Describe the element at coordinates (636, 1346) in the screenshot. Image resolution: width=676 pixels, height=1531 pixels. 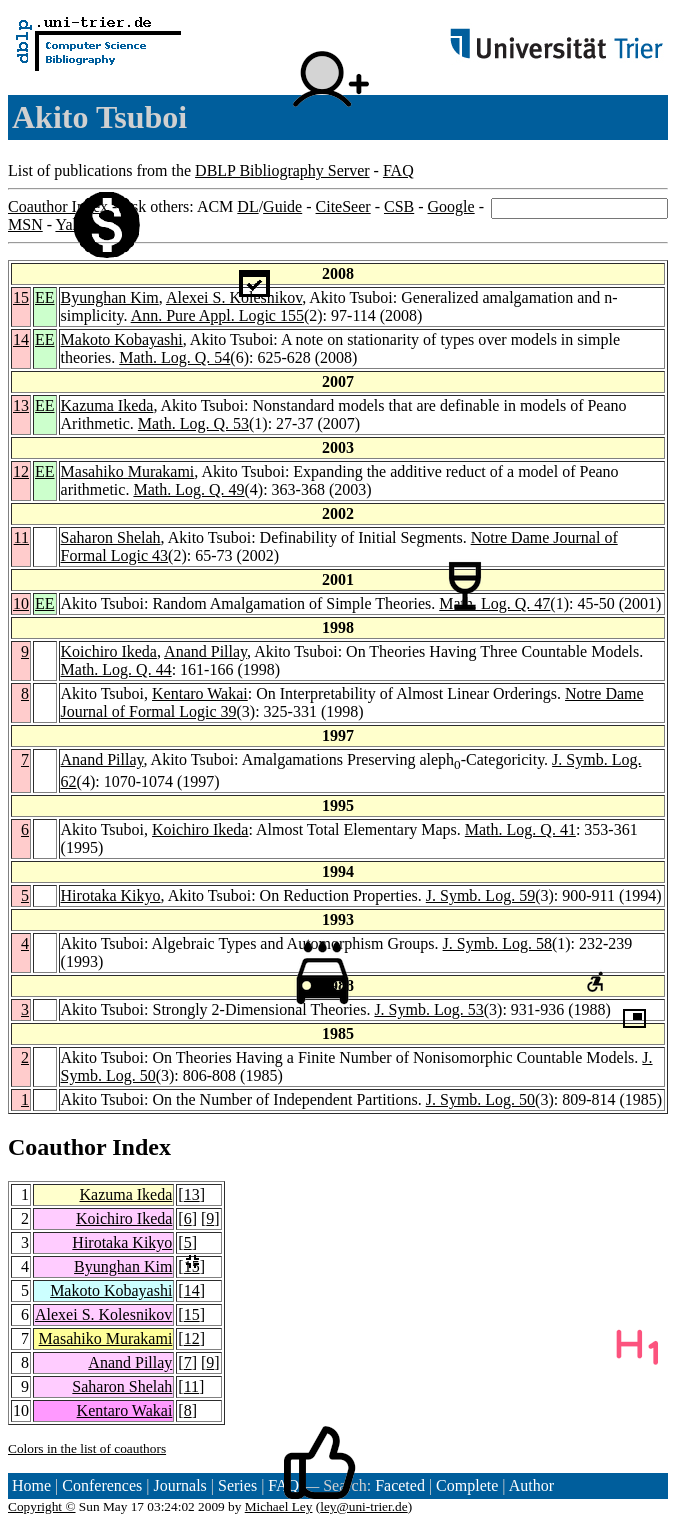
I see `format text as heading level 1` at that location.